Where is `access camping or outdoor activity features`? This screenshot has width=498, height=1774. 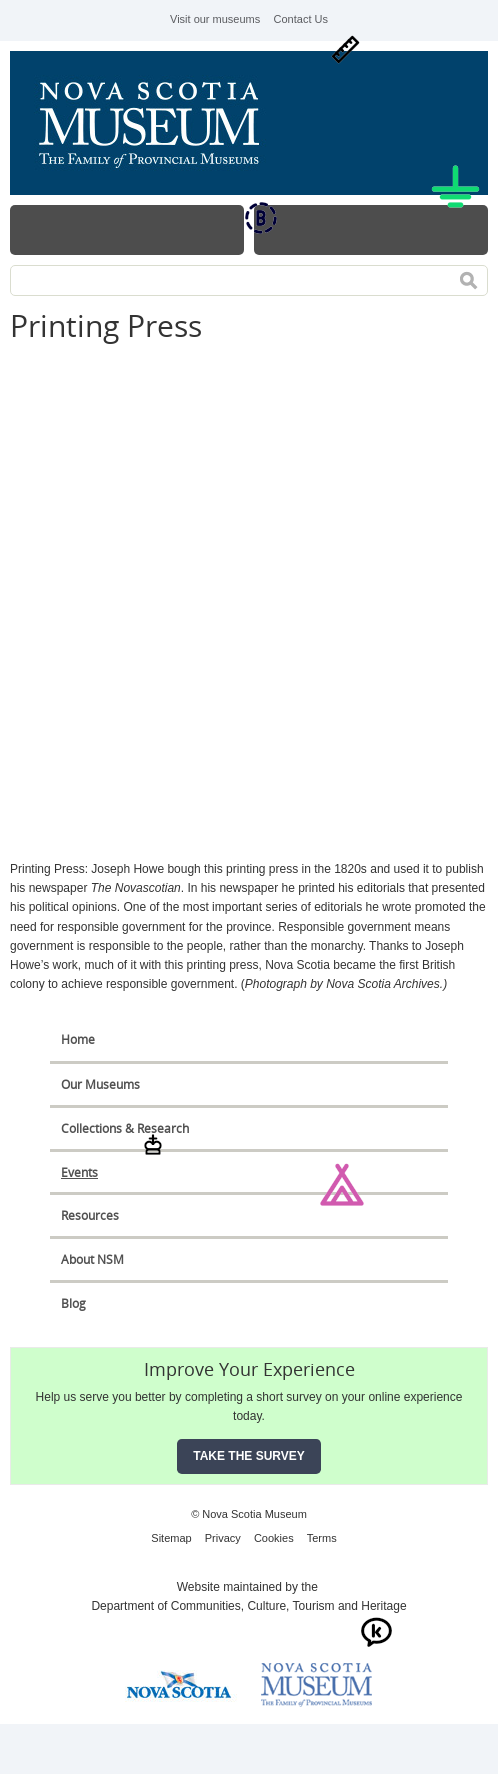
access camping or outdoor activity features is located at coordinates (342, 1187).